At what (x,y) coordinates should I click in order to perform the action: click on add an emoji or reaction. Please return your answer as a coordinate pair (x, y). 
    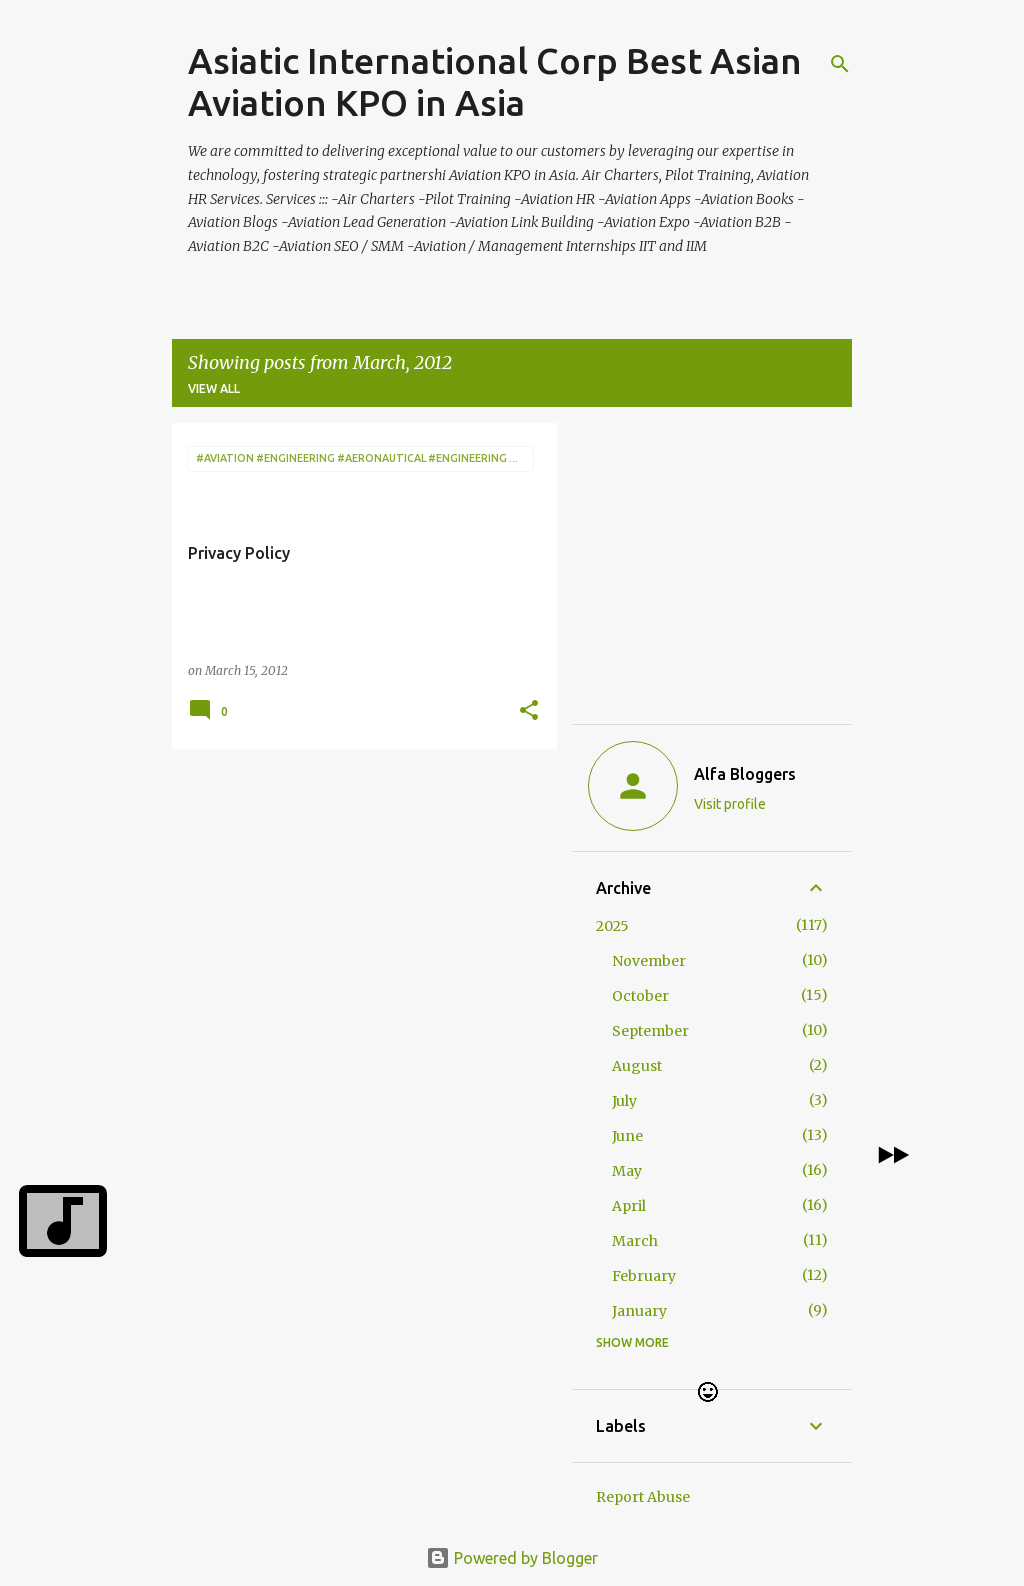
    Looking at the image, I should click on (708, 1392).